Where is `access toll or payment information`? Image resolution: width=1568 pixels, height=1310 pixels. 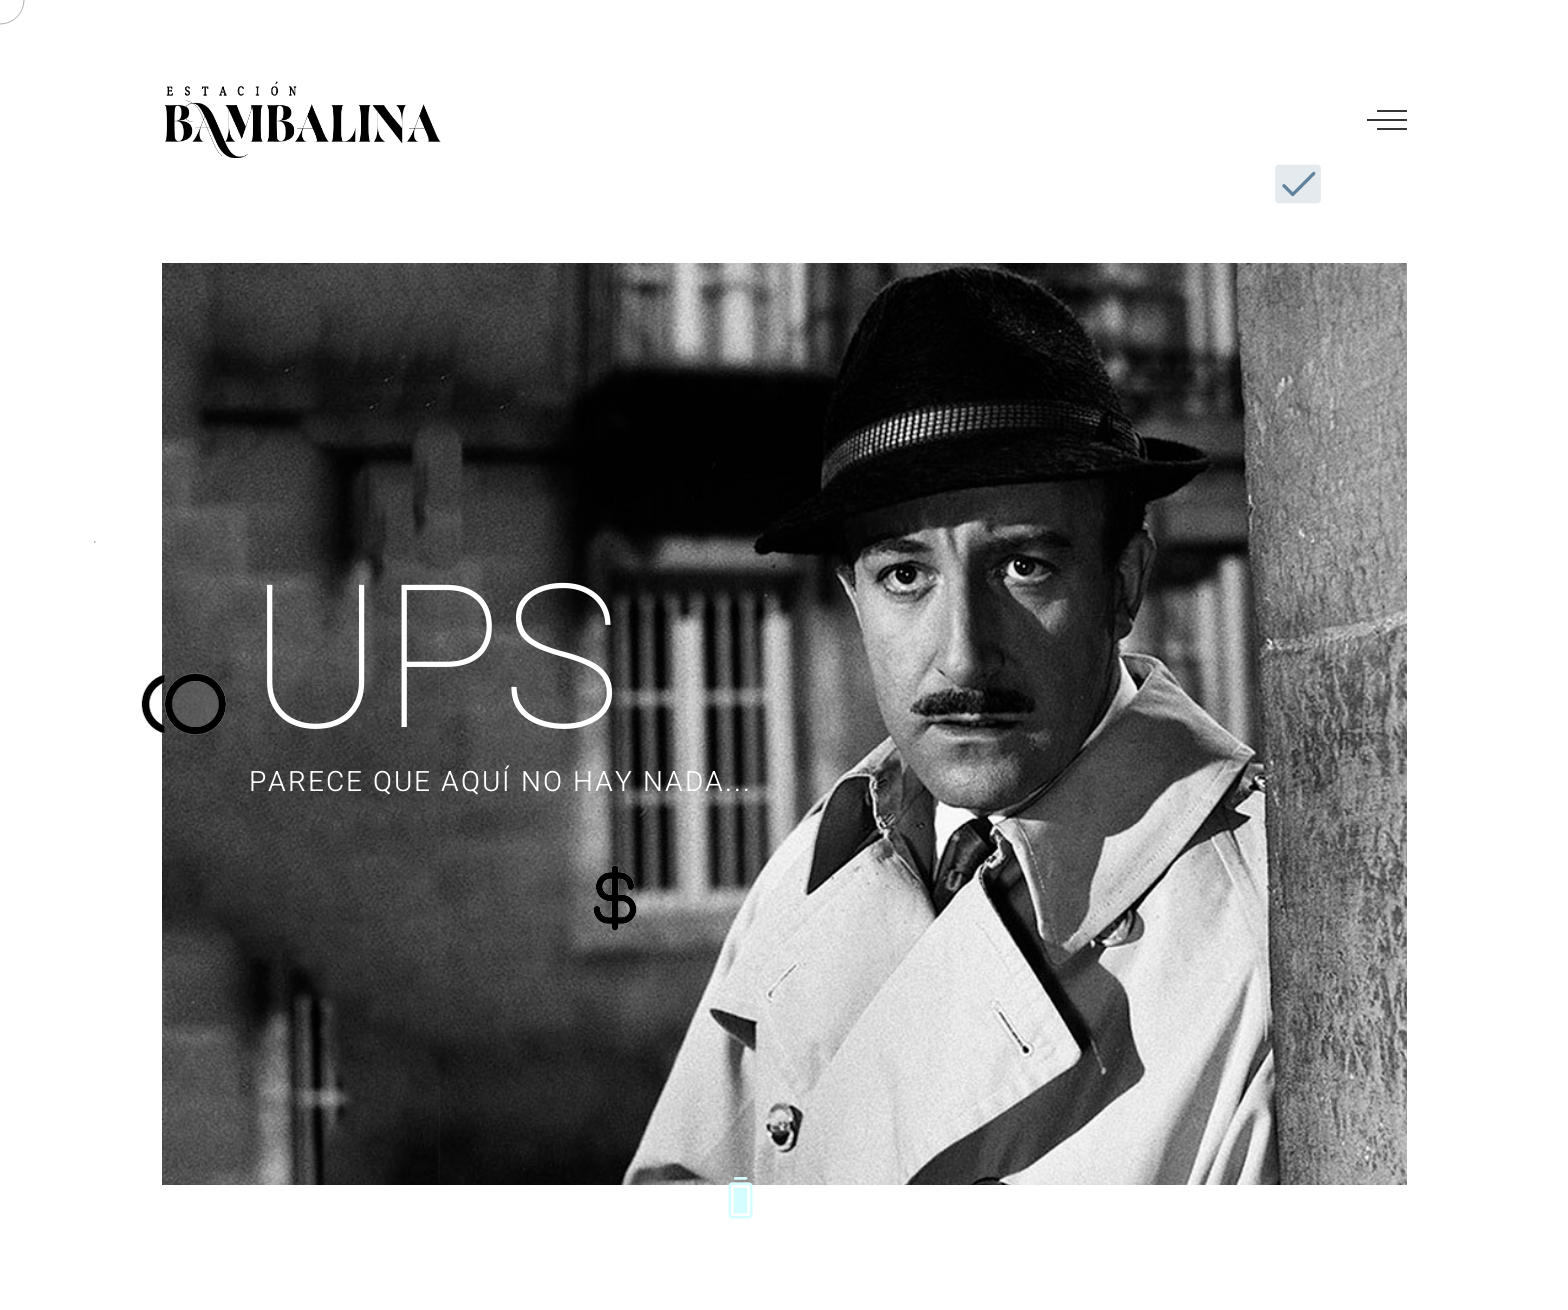
access toll or payment information is located at coordinates (184, 704).